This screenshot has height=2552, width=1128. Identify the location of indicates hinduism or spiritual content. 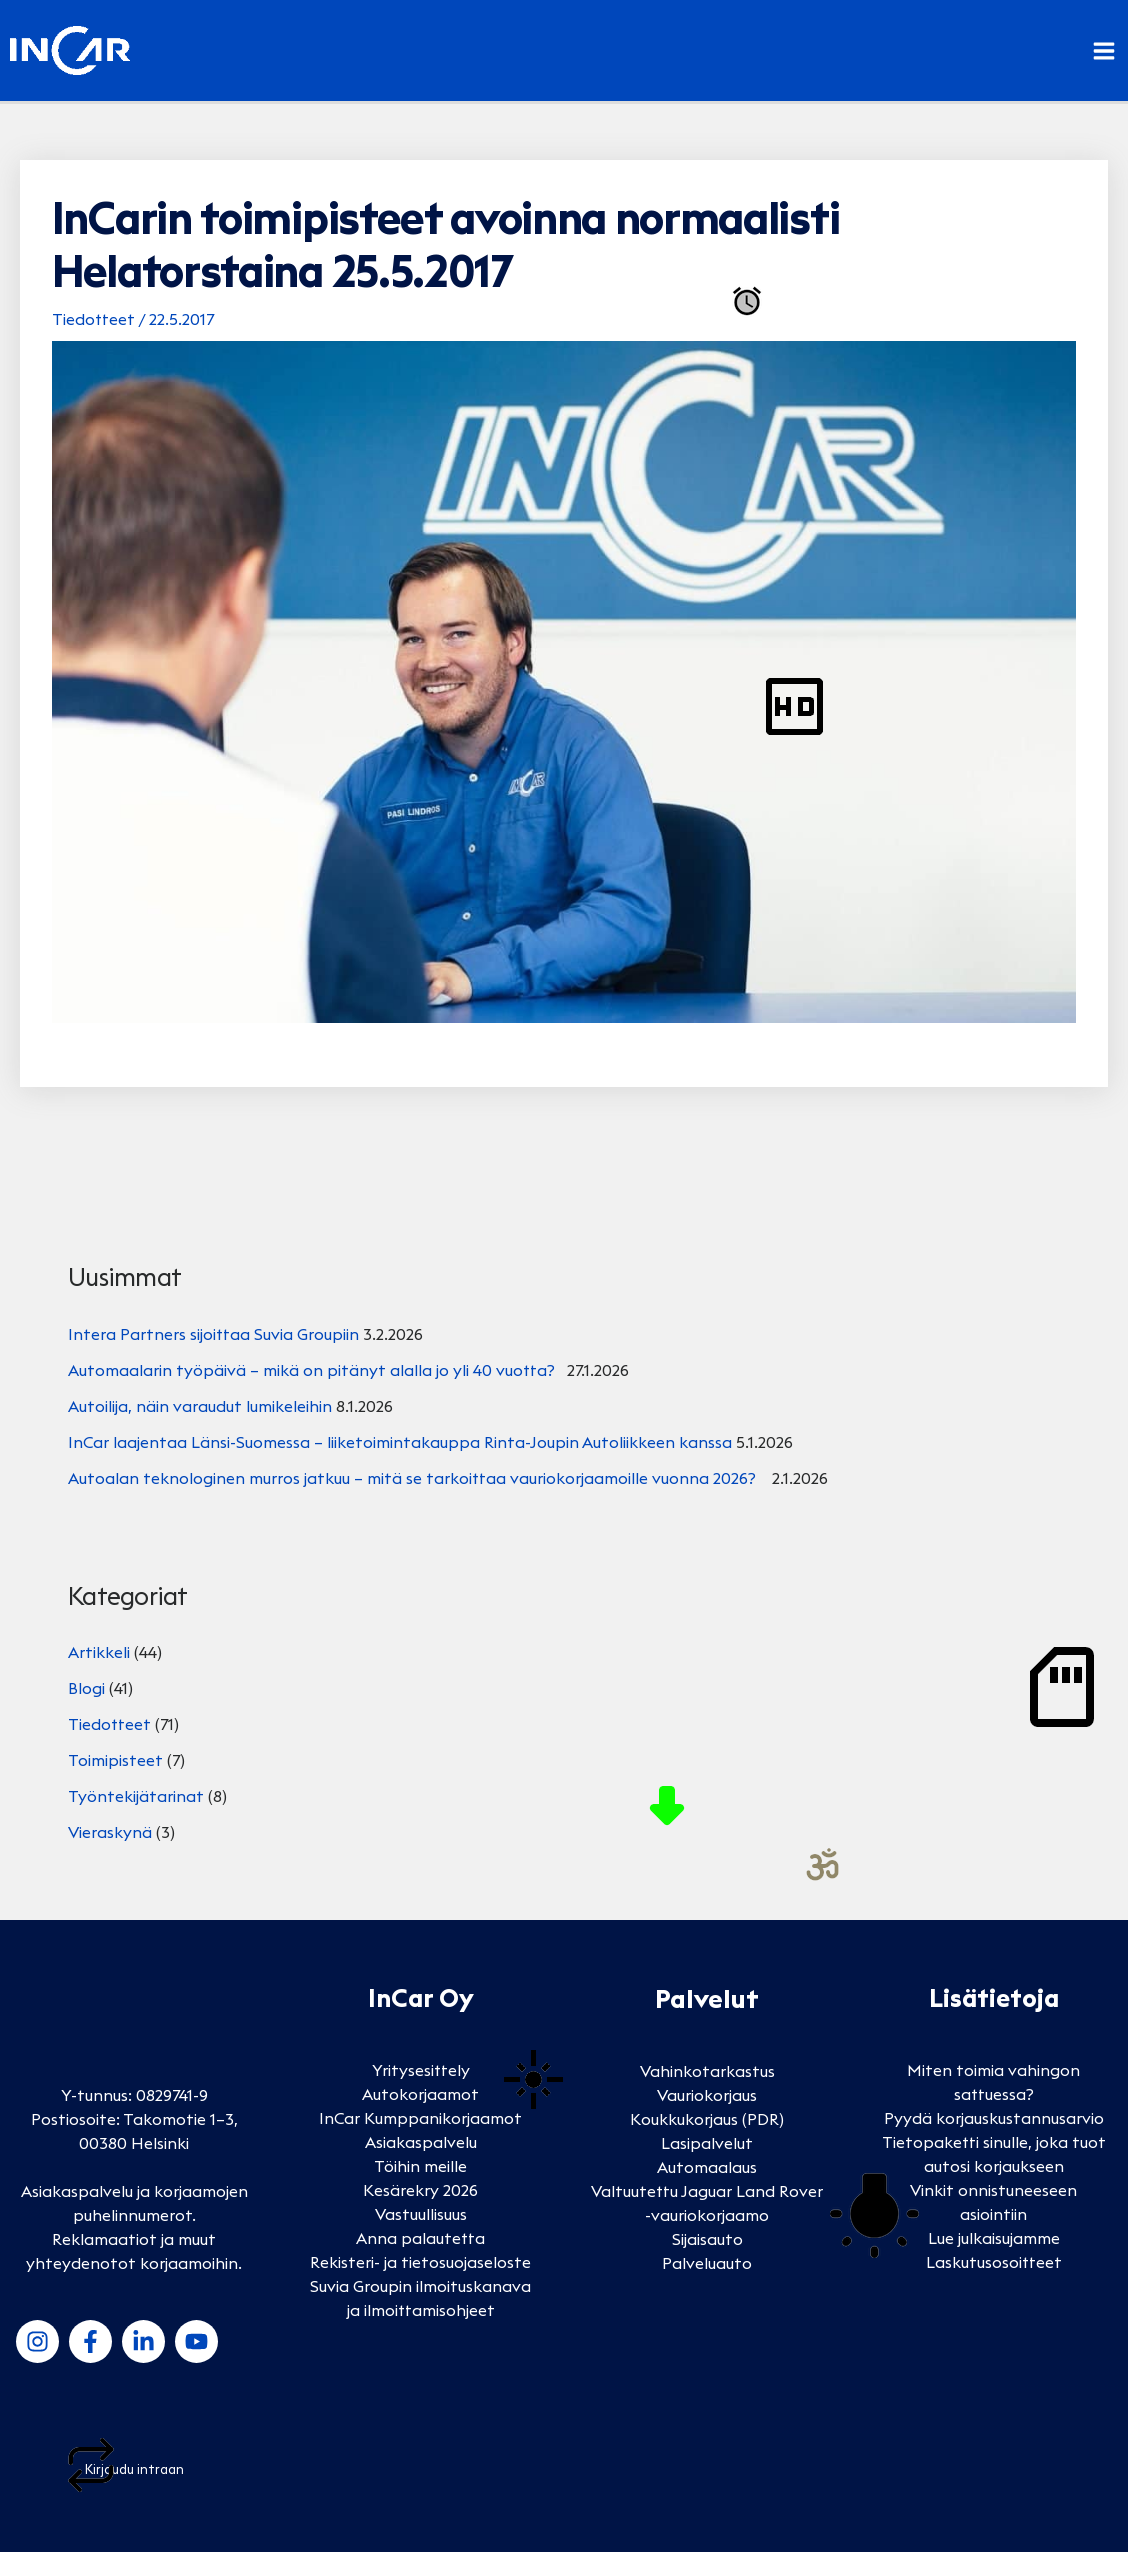
(822, 1864).